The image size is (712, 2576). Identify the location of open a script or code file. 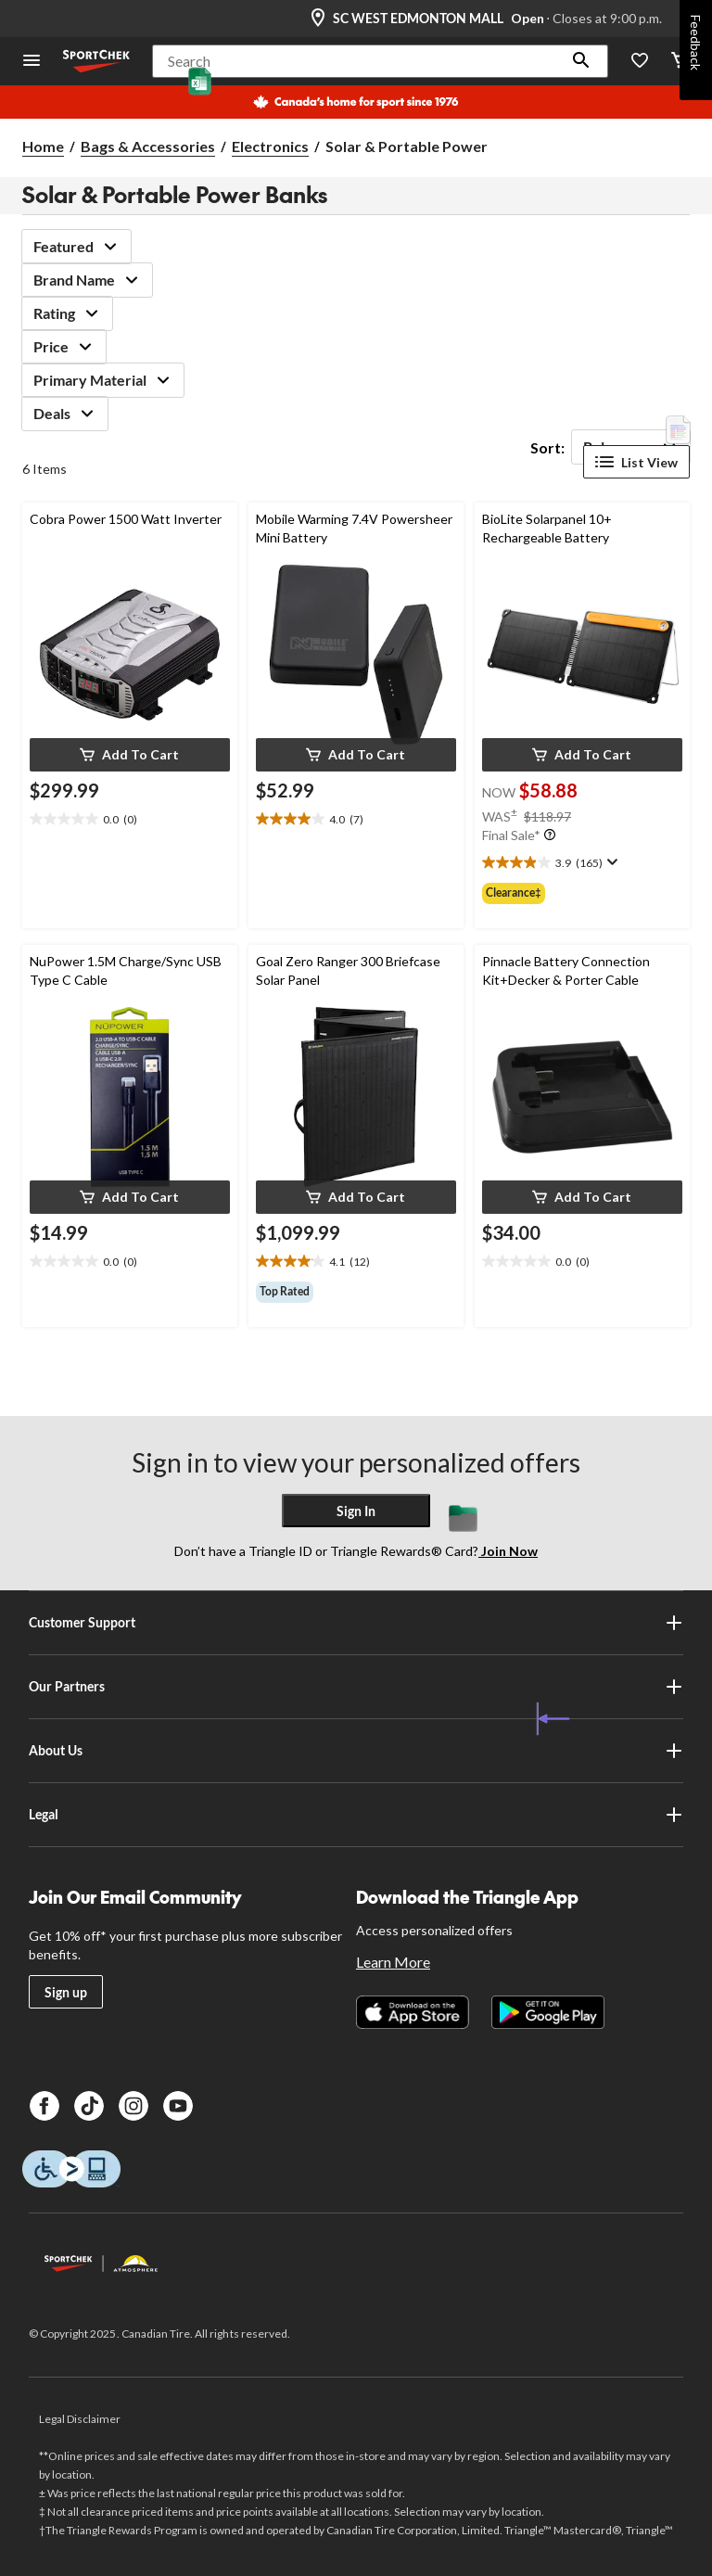
(678, 429).